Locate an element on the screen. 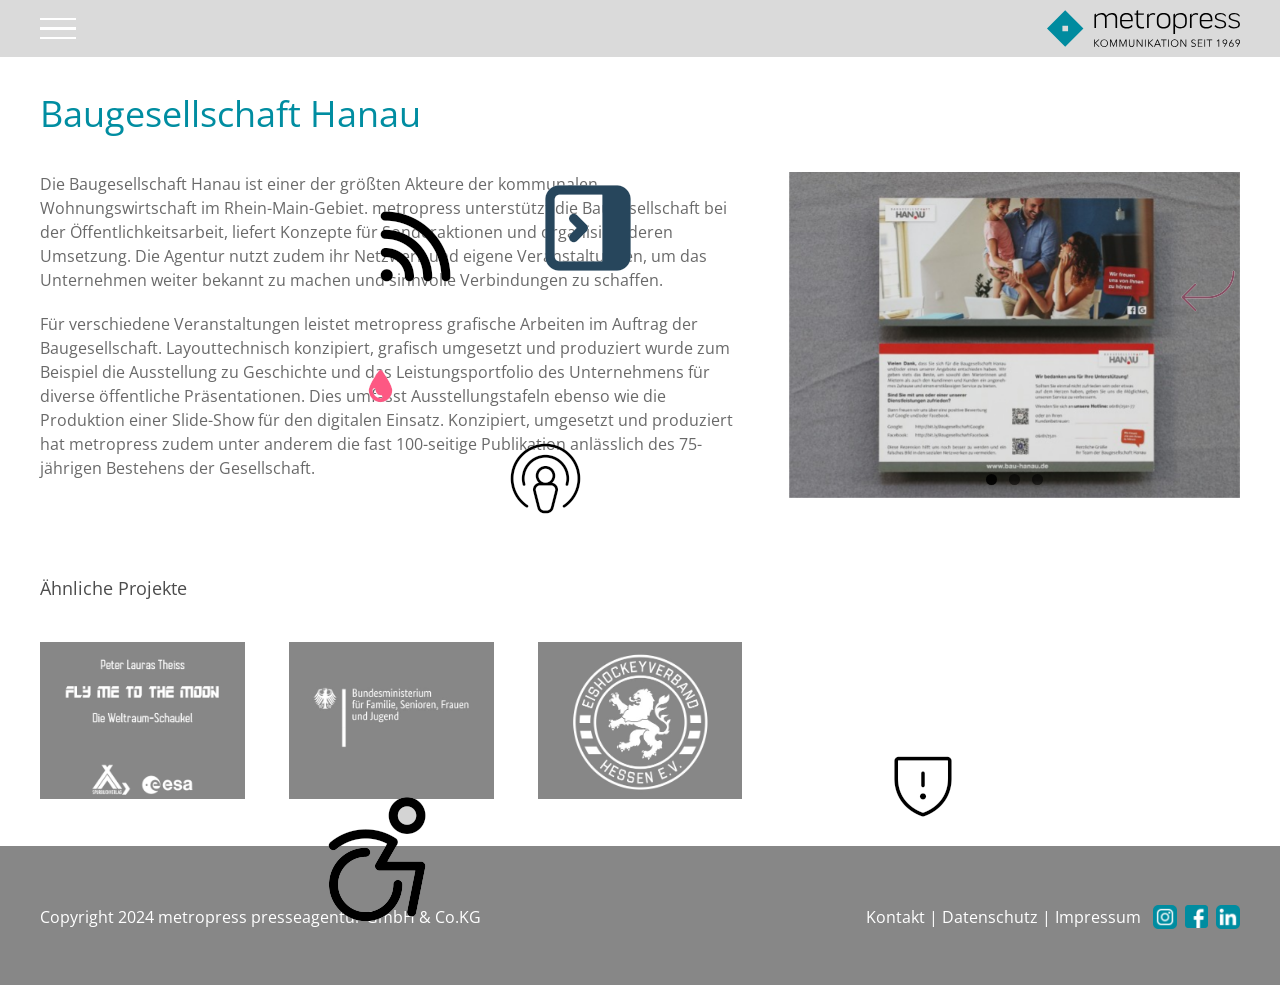  security warning or potential threat detected is located at coordinates (923, 783).